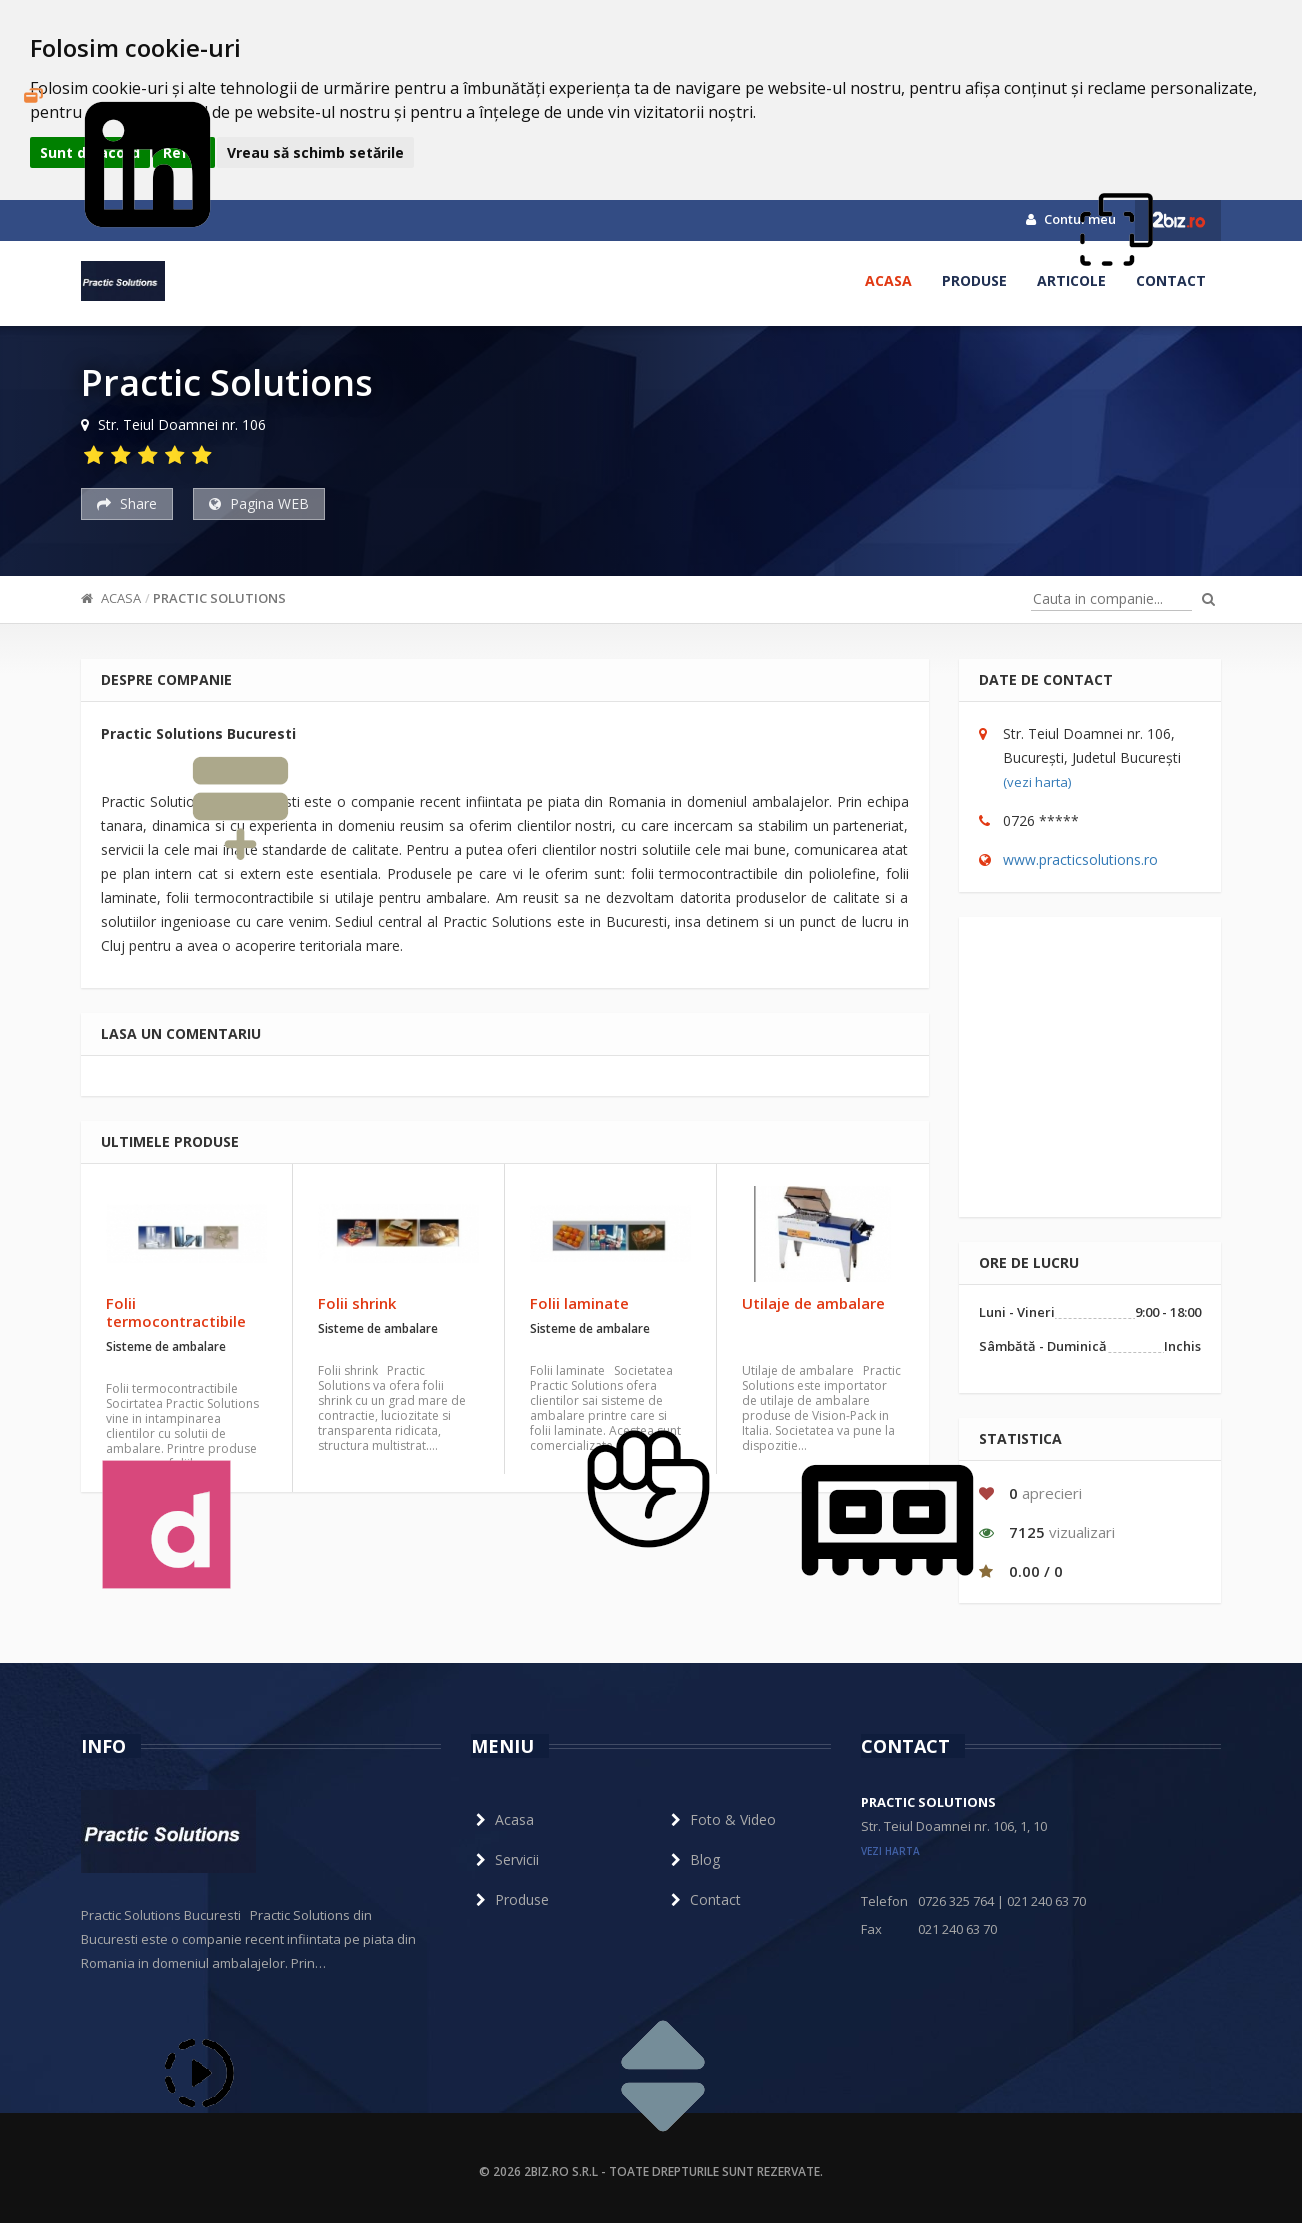 This screenshot has width=1302, height=2223. I want to click on bring selection to front, so click(1116, 229).